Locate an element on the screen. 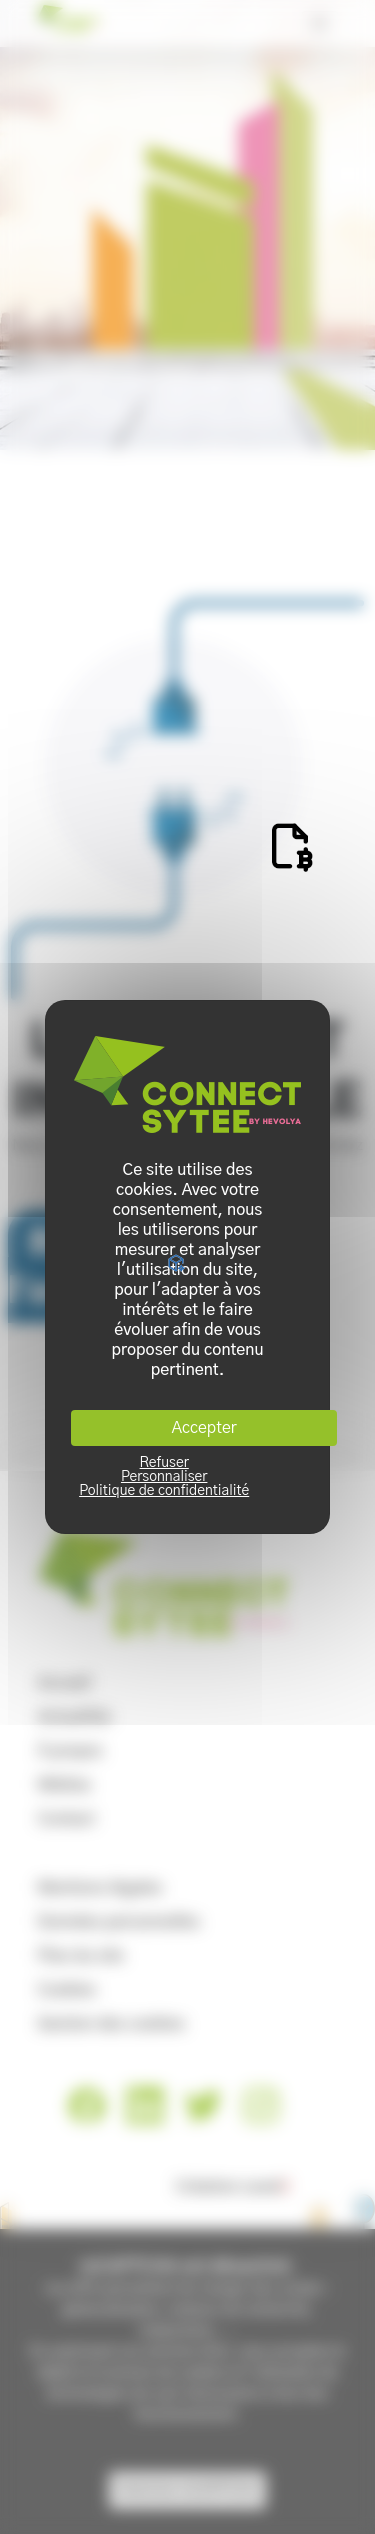  view bitcoin-related document is located at coordinates (290, 846).